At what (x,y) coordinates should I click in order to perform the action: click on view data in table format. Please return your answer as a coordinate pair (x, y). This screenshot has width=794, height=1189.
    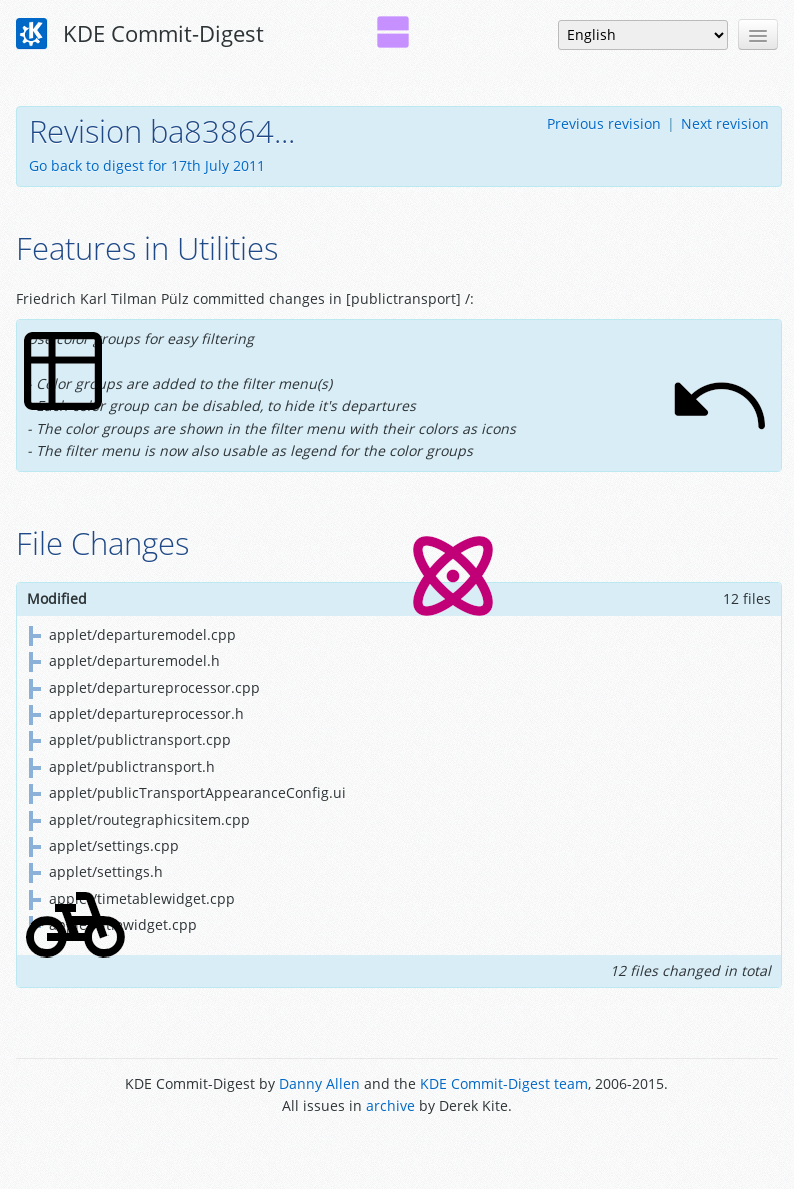
    Looking at the image, I should click on (63, 371).